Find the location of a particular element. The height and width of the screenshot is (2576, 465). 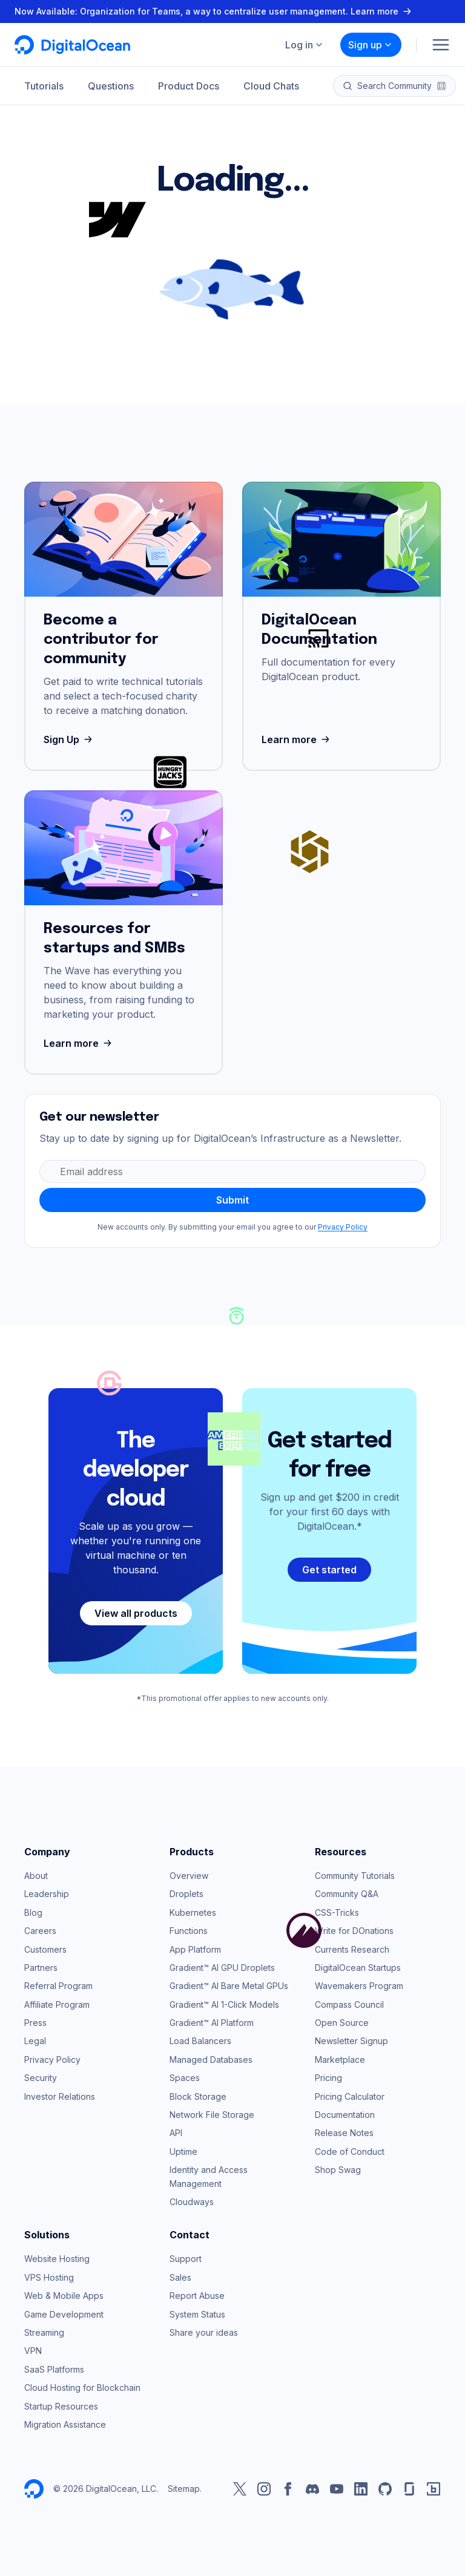

pay with American Express is located at coordinates (234, 1439).